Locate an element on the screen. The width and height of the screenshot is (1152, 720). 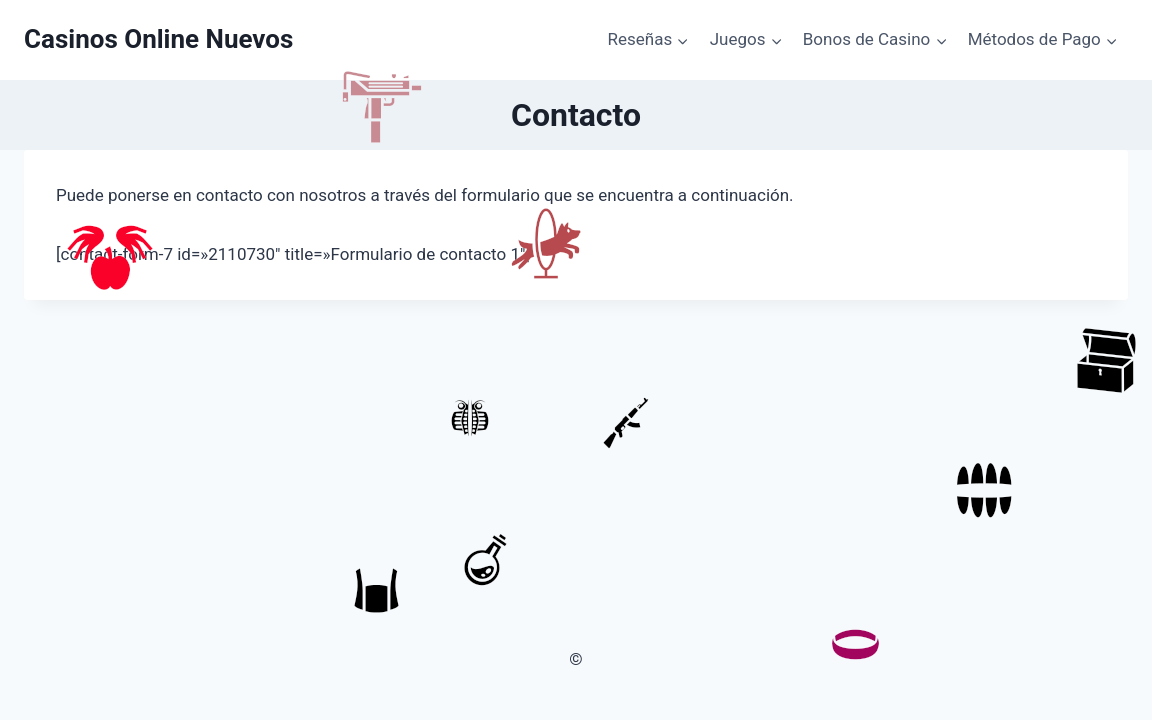
view dental health or teeth information is located at coordinates (984, 490).